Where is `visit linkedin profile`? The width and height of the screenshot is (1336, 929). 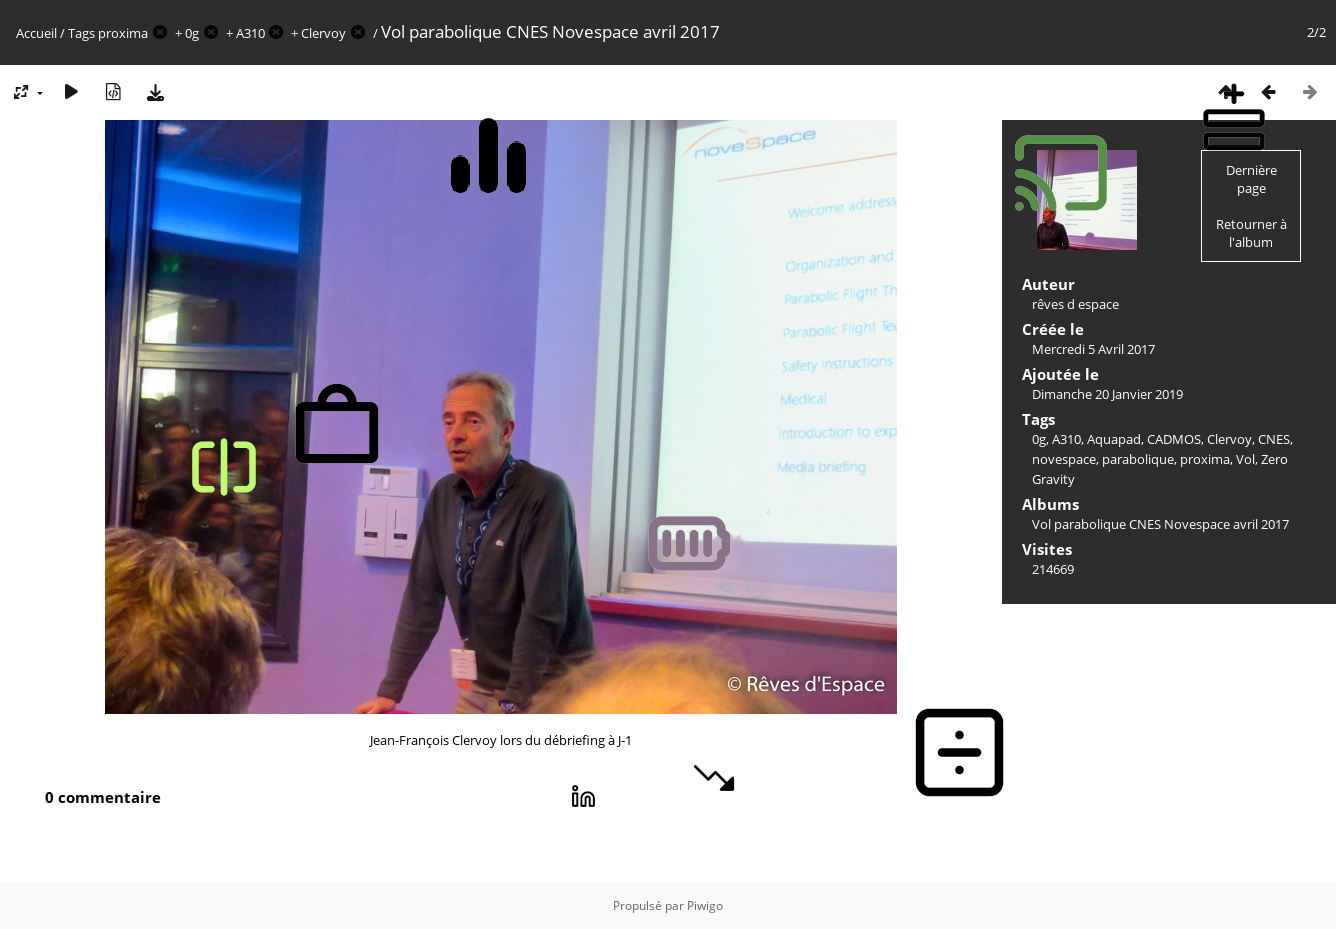 visit linkedin profile is located at coordinates (583, 796).